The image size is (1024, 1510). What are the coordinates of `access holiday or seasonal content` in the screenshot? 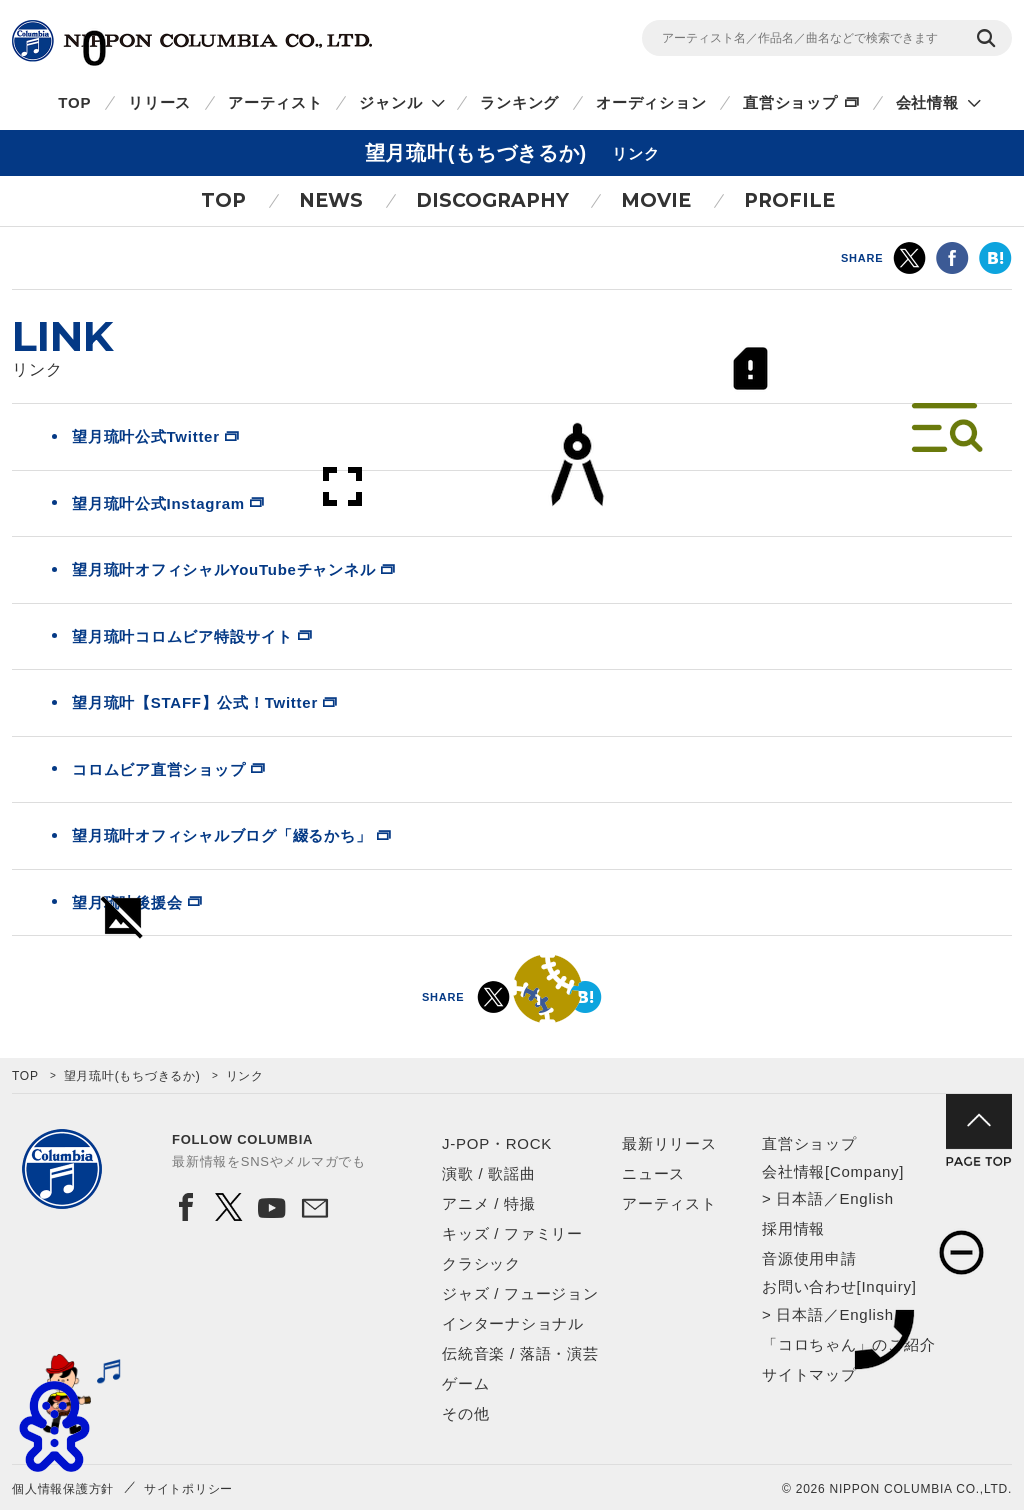 It's located at (54, 1426).